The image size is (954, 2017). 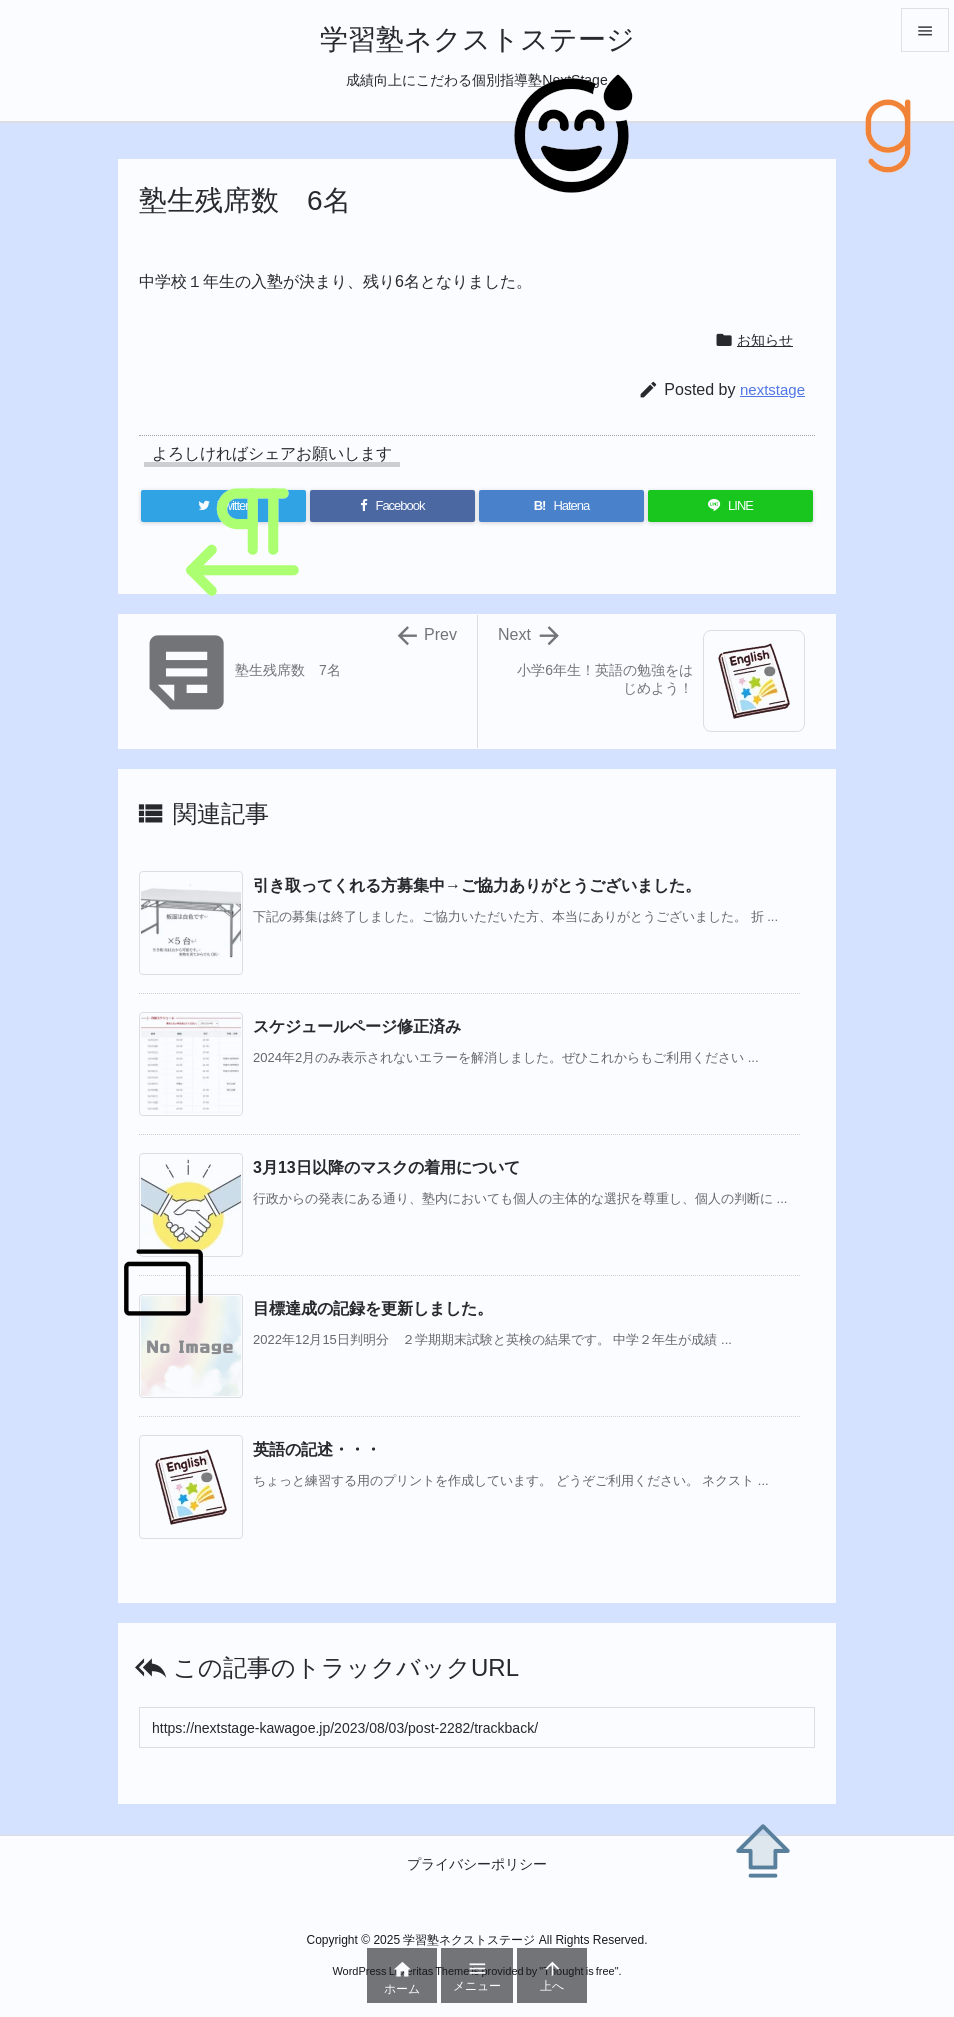 I want to click on align text to the left, so click(x=242, y=539).